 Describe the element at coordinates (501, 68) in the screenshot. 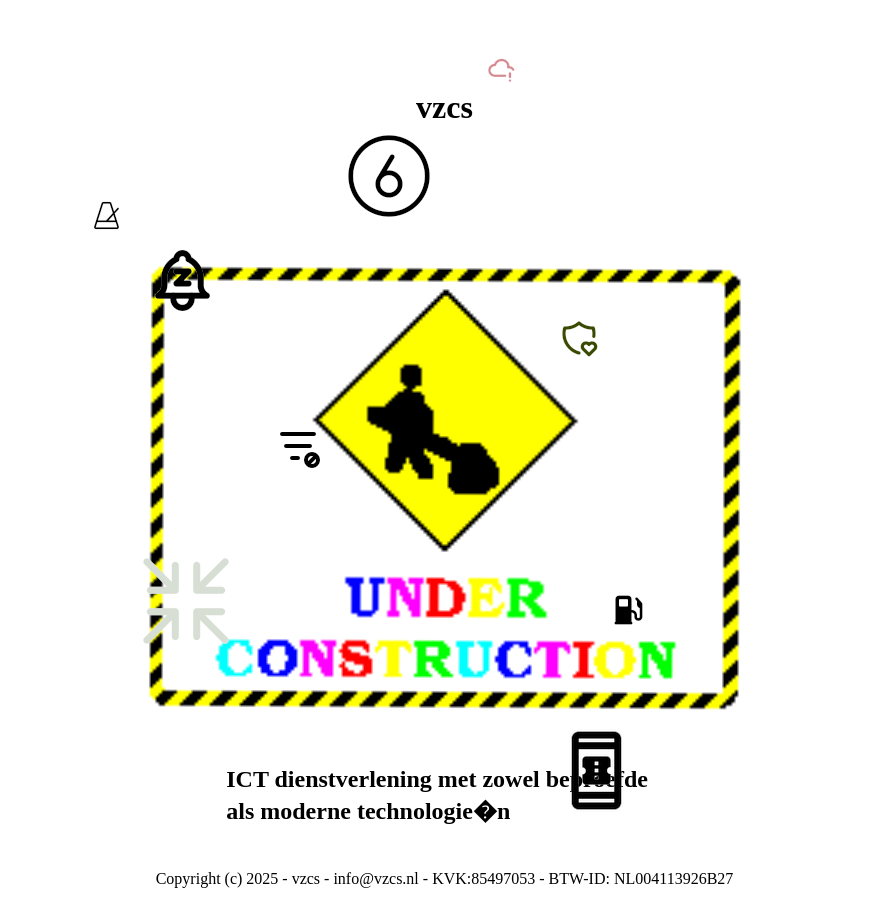

I see `cloud storage warning or alert` at that location.